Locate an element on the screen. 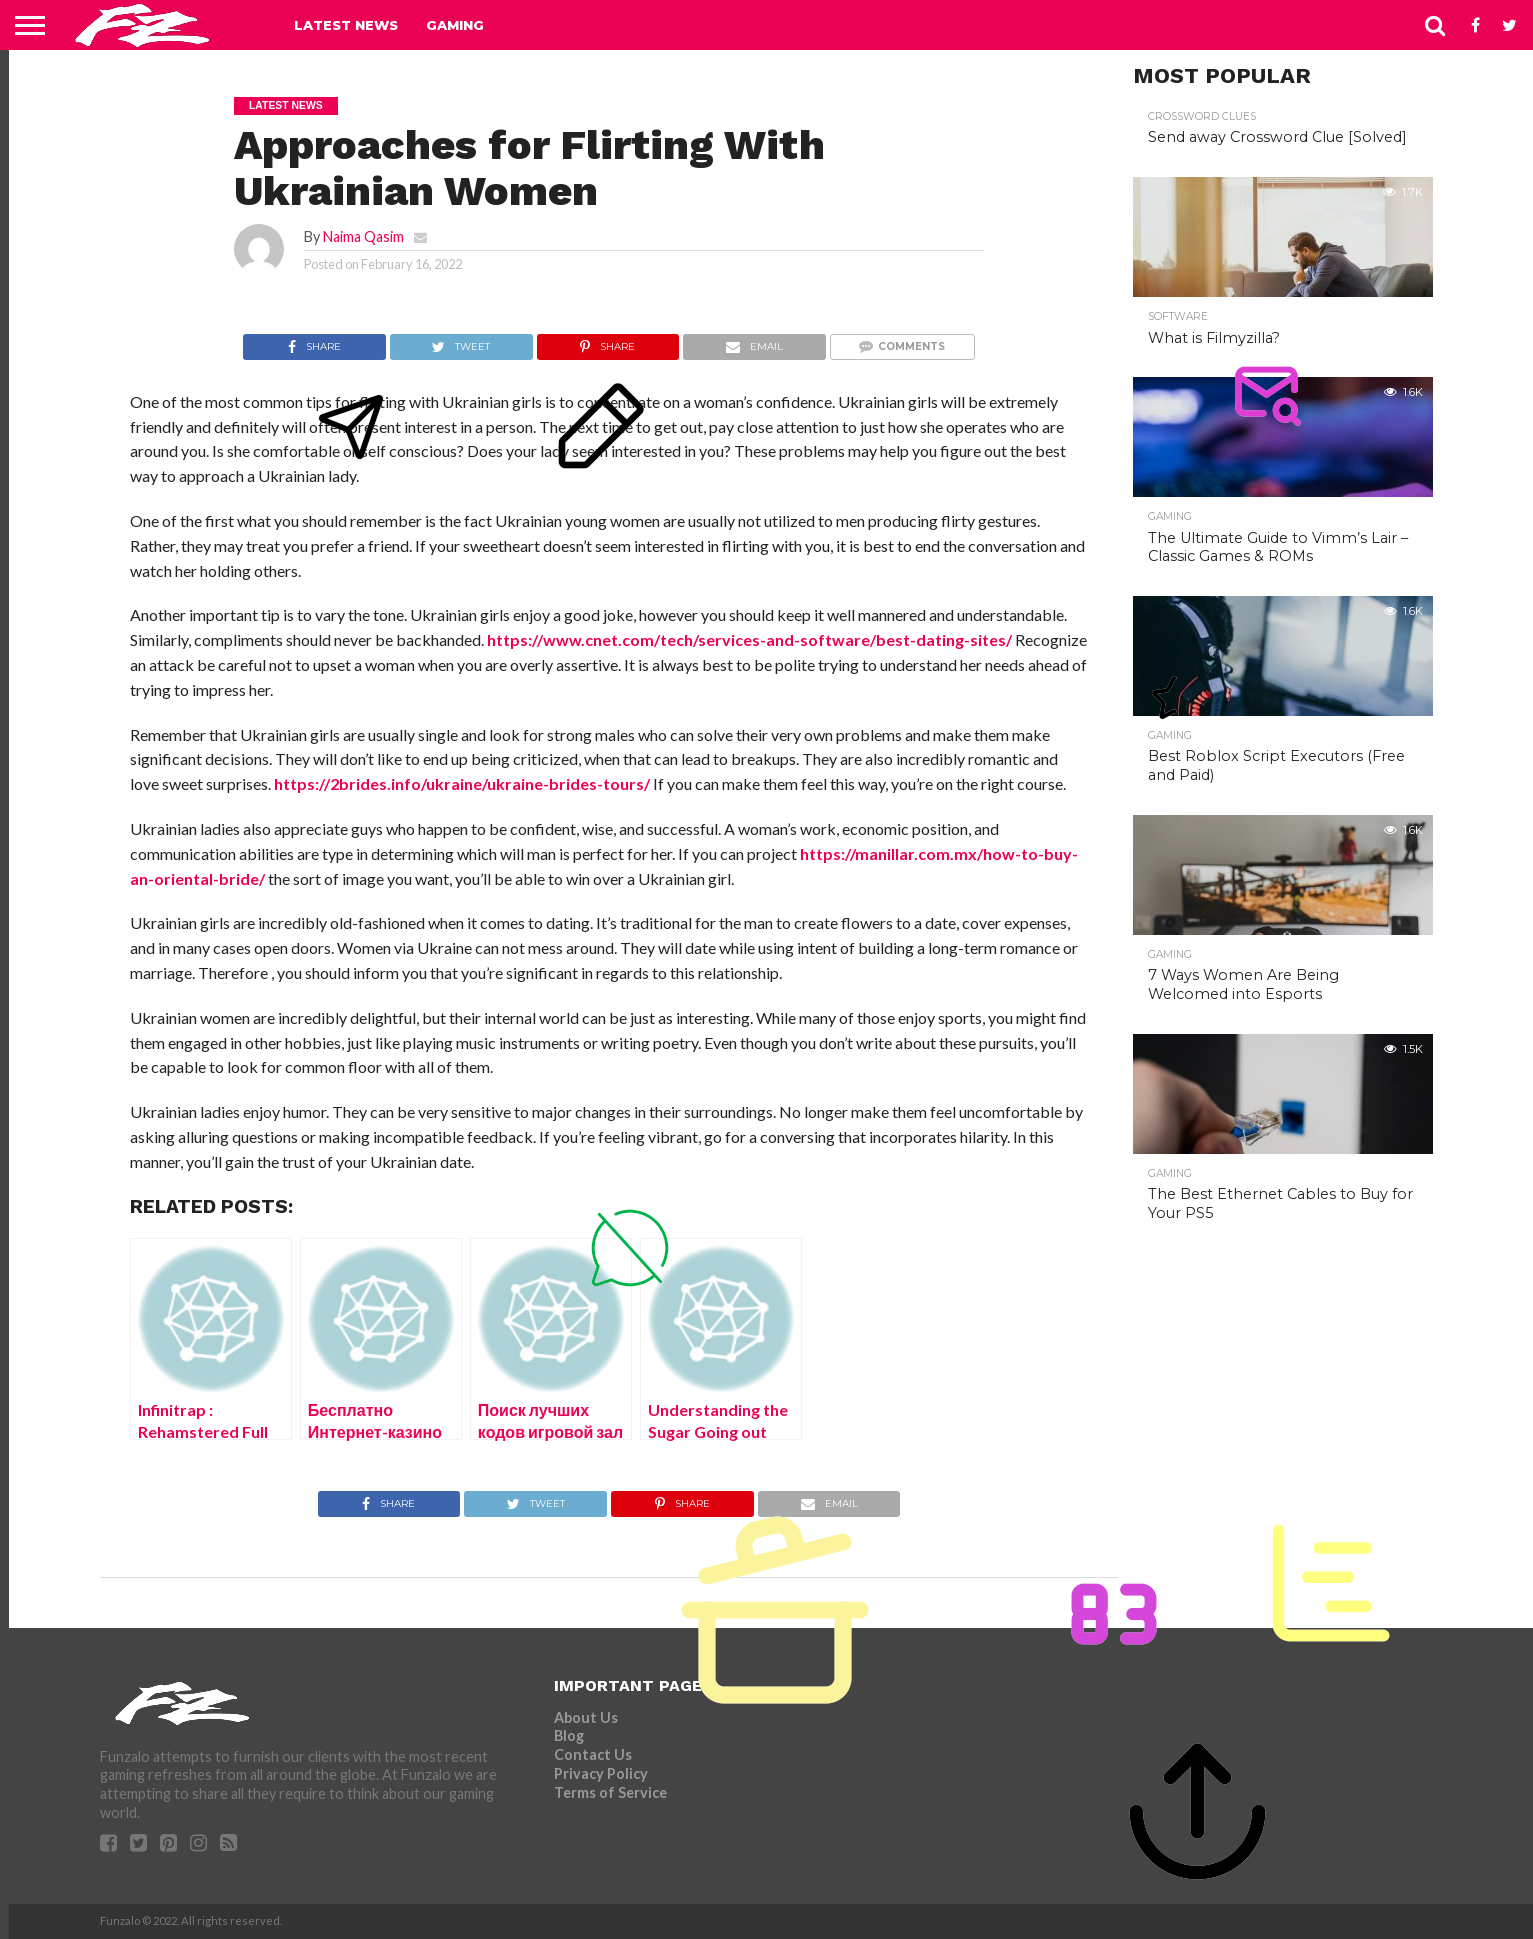  send a message is located at coordinates (351, 427).